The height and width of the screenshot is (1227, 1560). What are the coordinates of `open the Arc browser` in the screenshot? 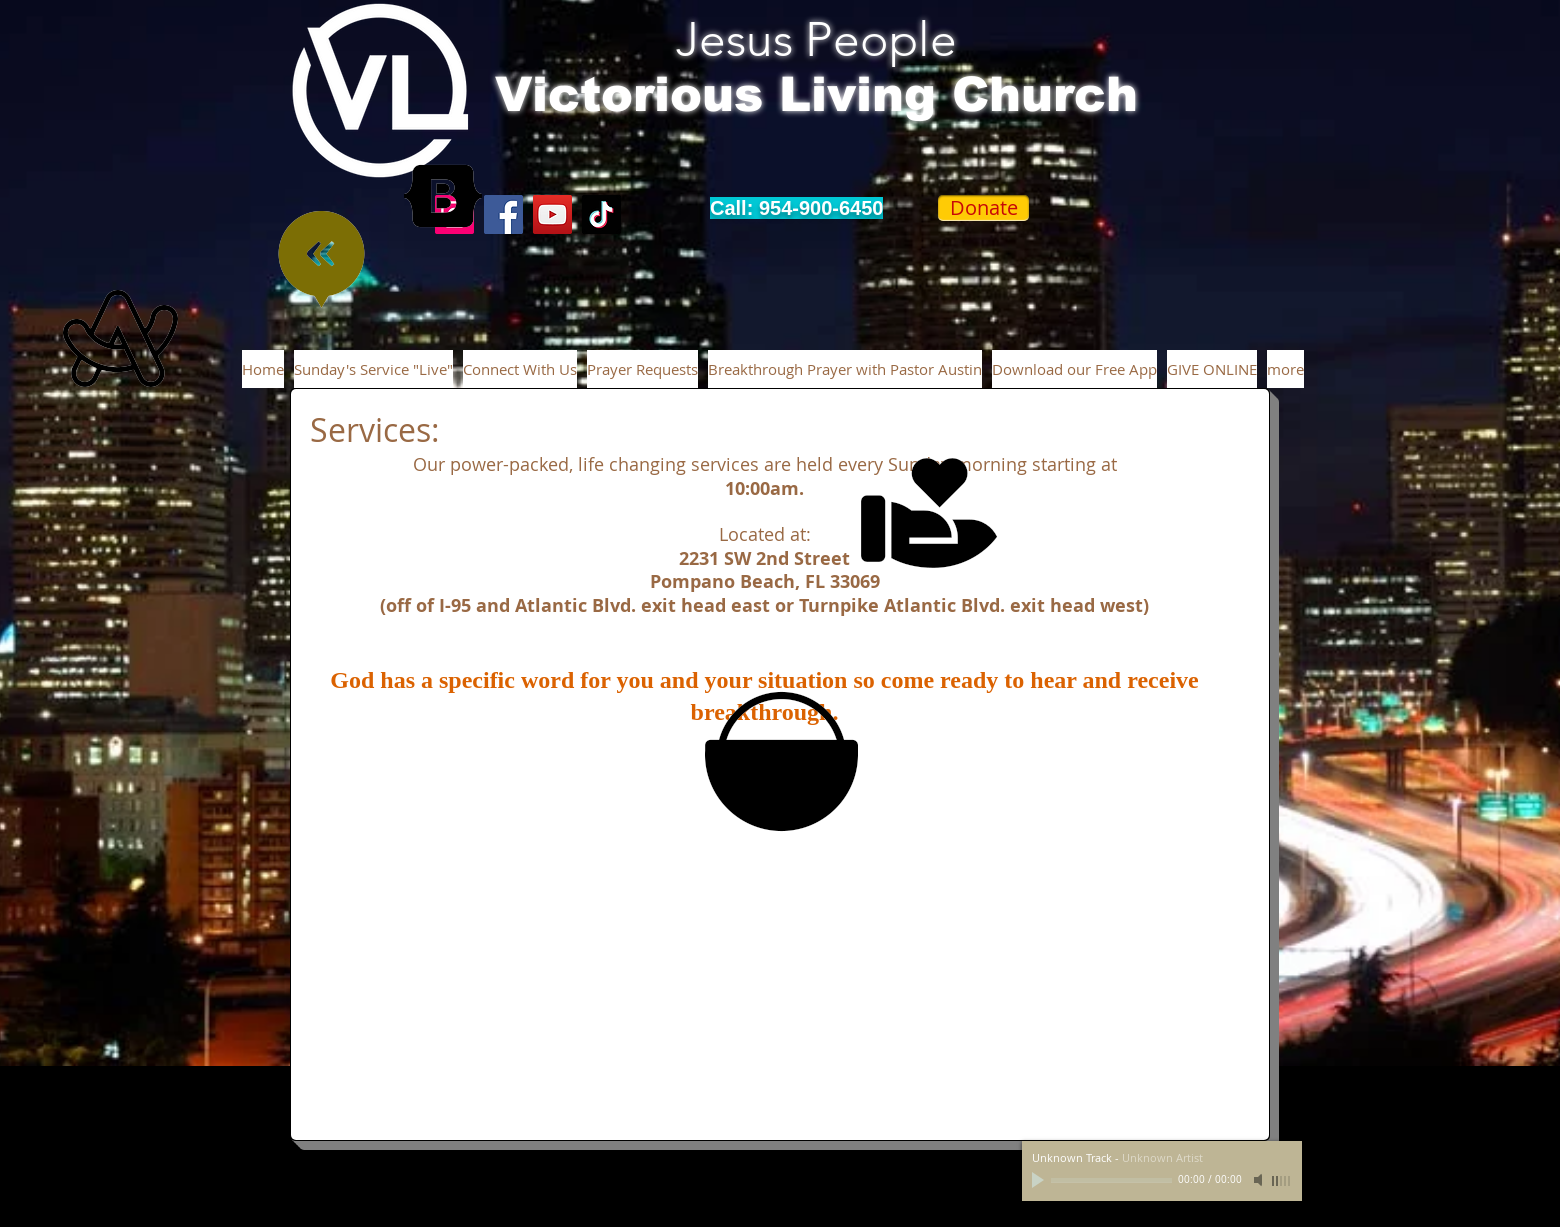 It's located at (120, 338).